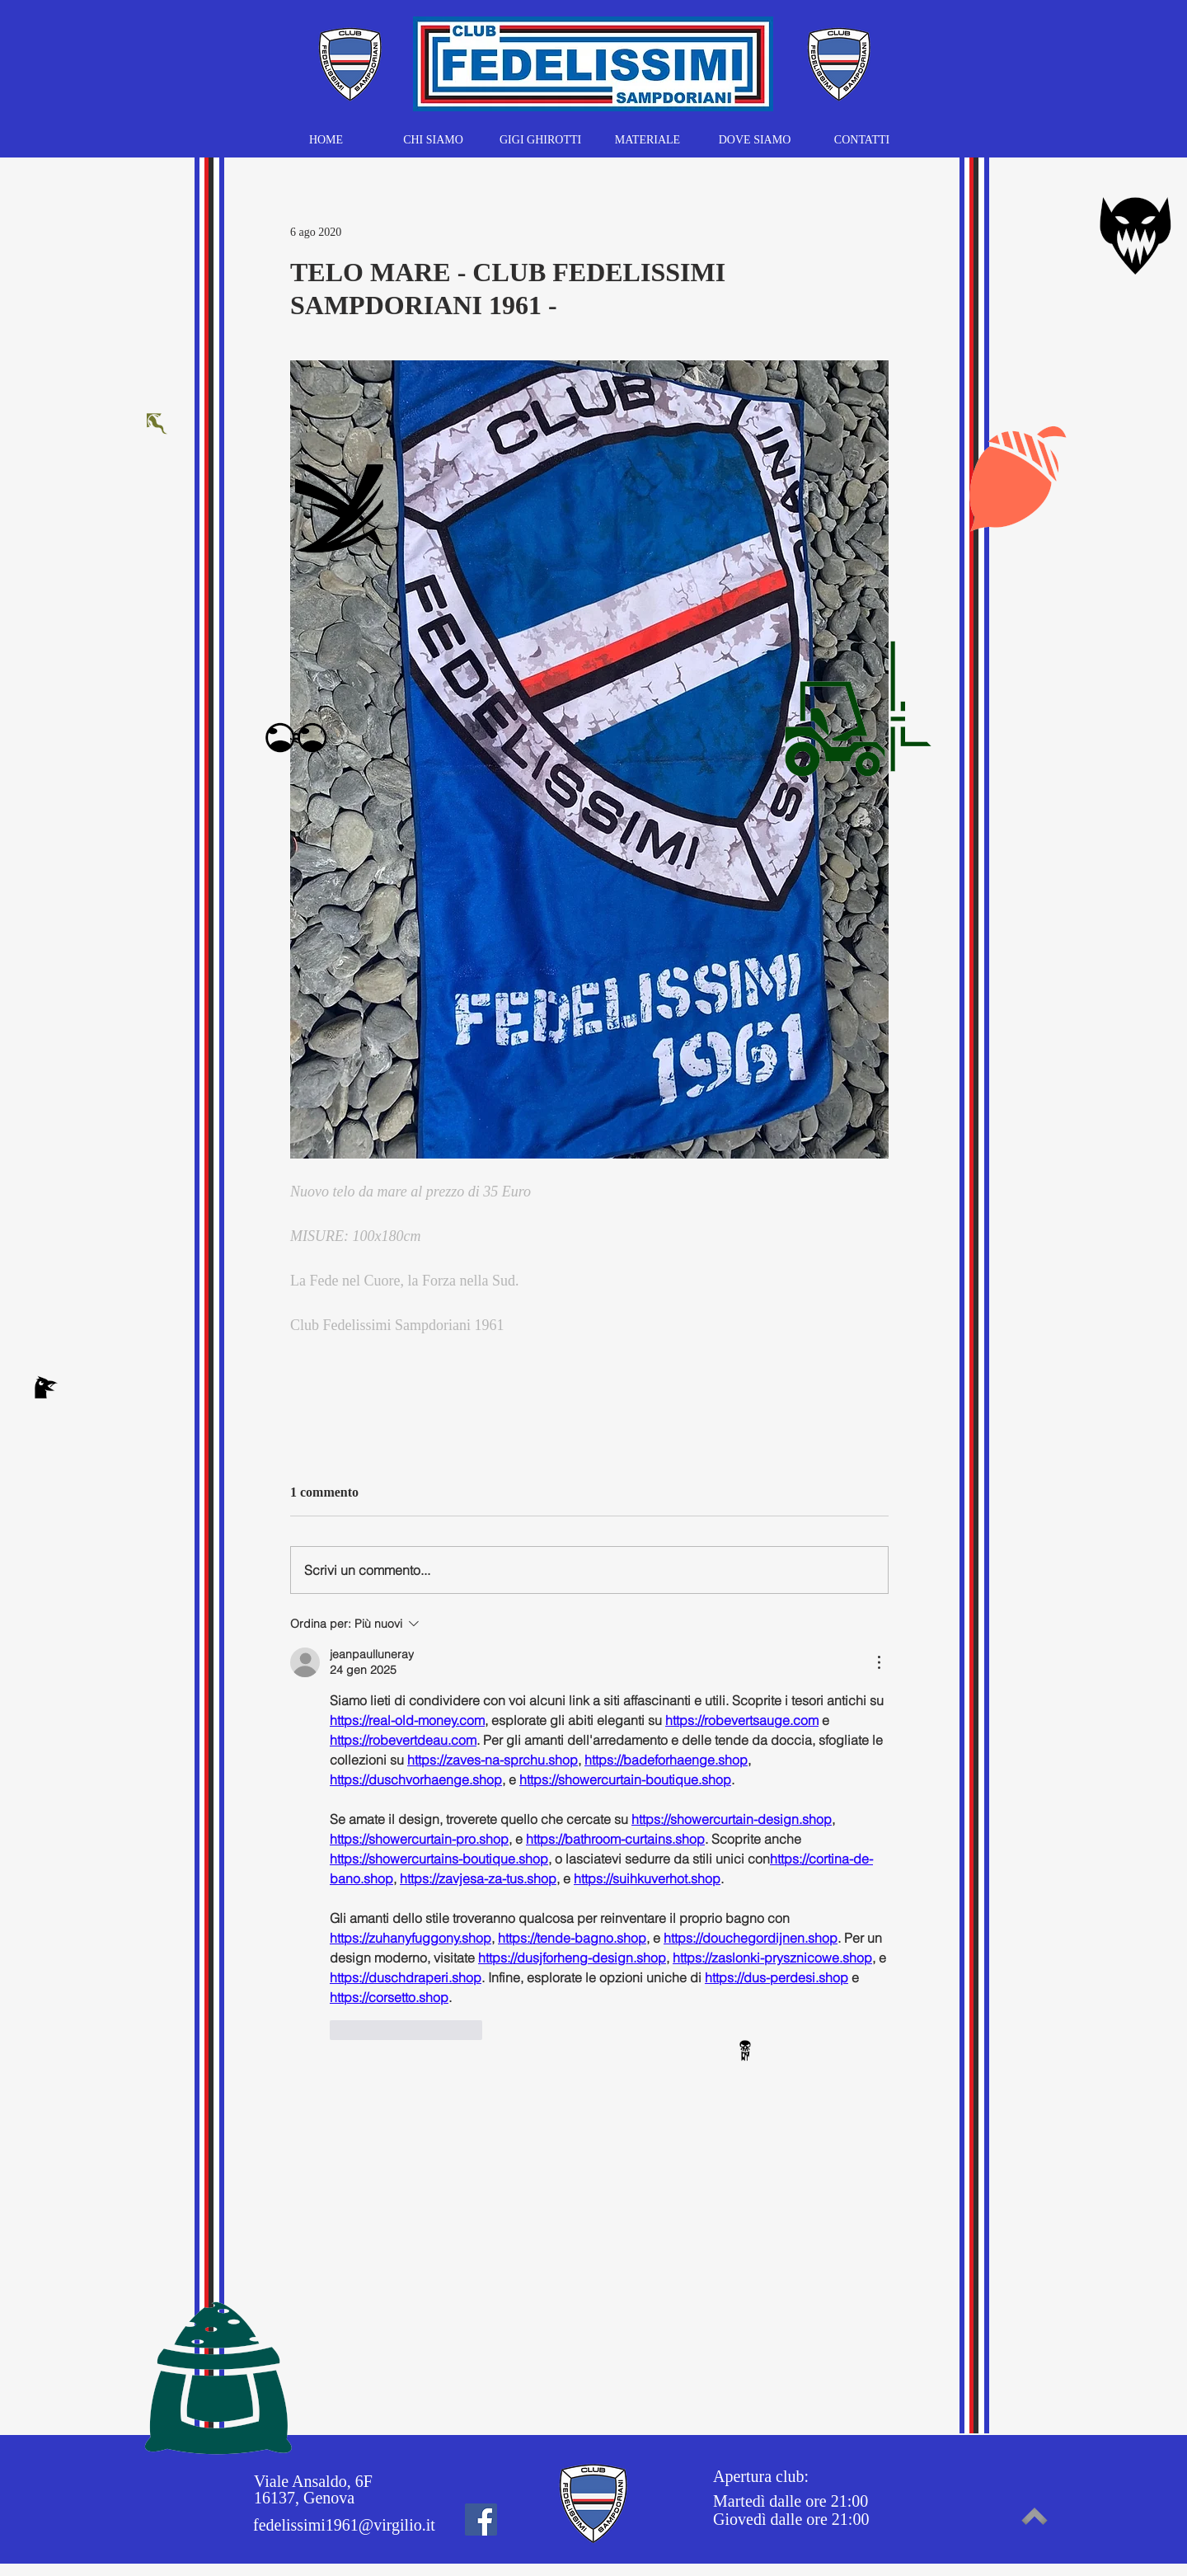 This screenshot has height=2576, width=1187. I want to click on share to twitter, so click(46, 1387).